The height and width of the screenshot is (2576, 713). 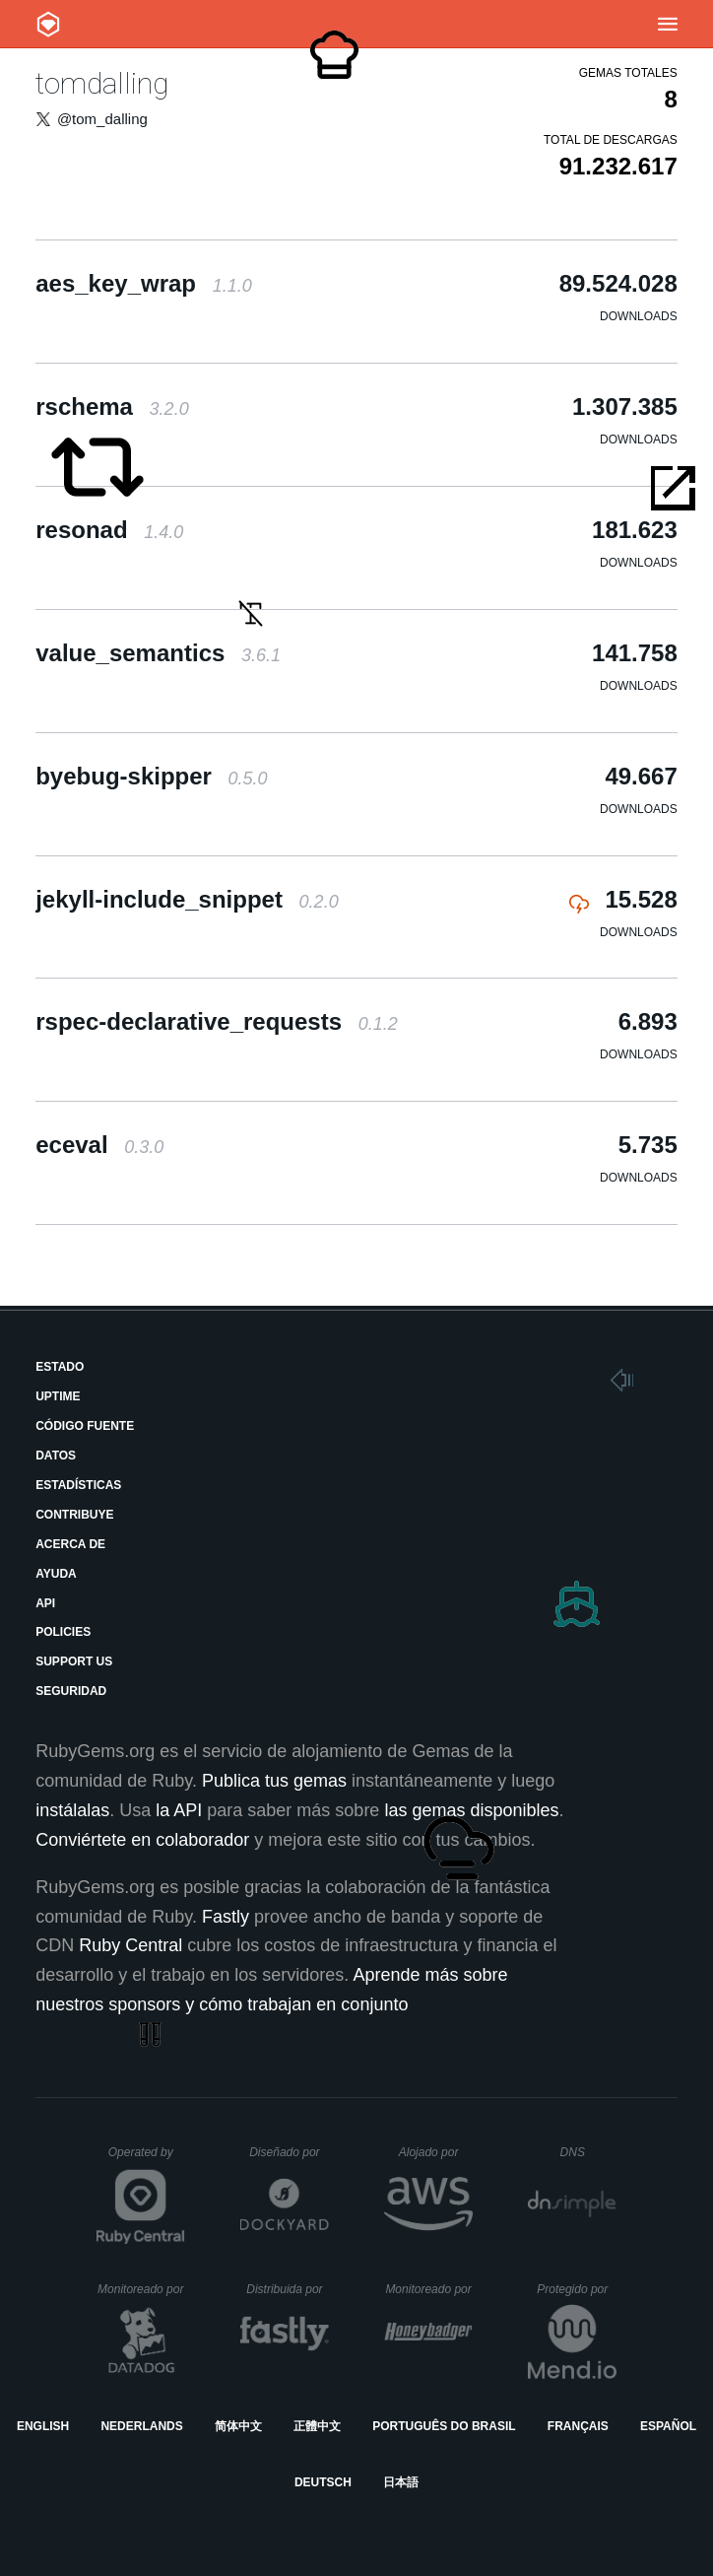 What do you see at coordinates (150, 2034) in the screenshot?
I see `access lab results or diagnostics` at bounding box center [150, 2034].